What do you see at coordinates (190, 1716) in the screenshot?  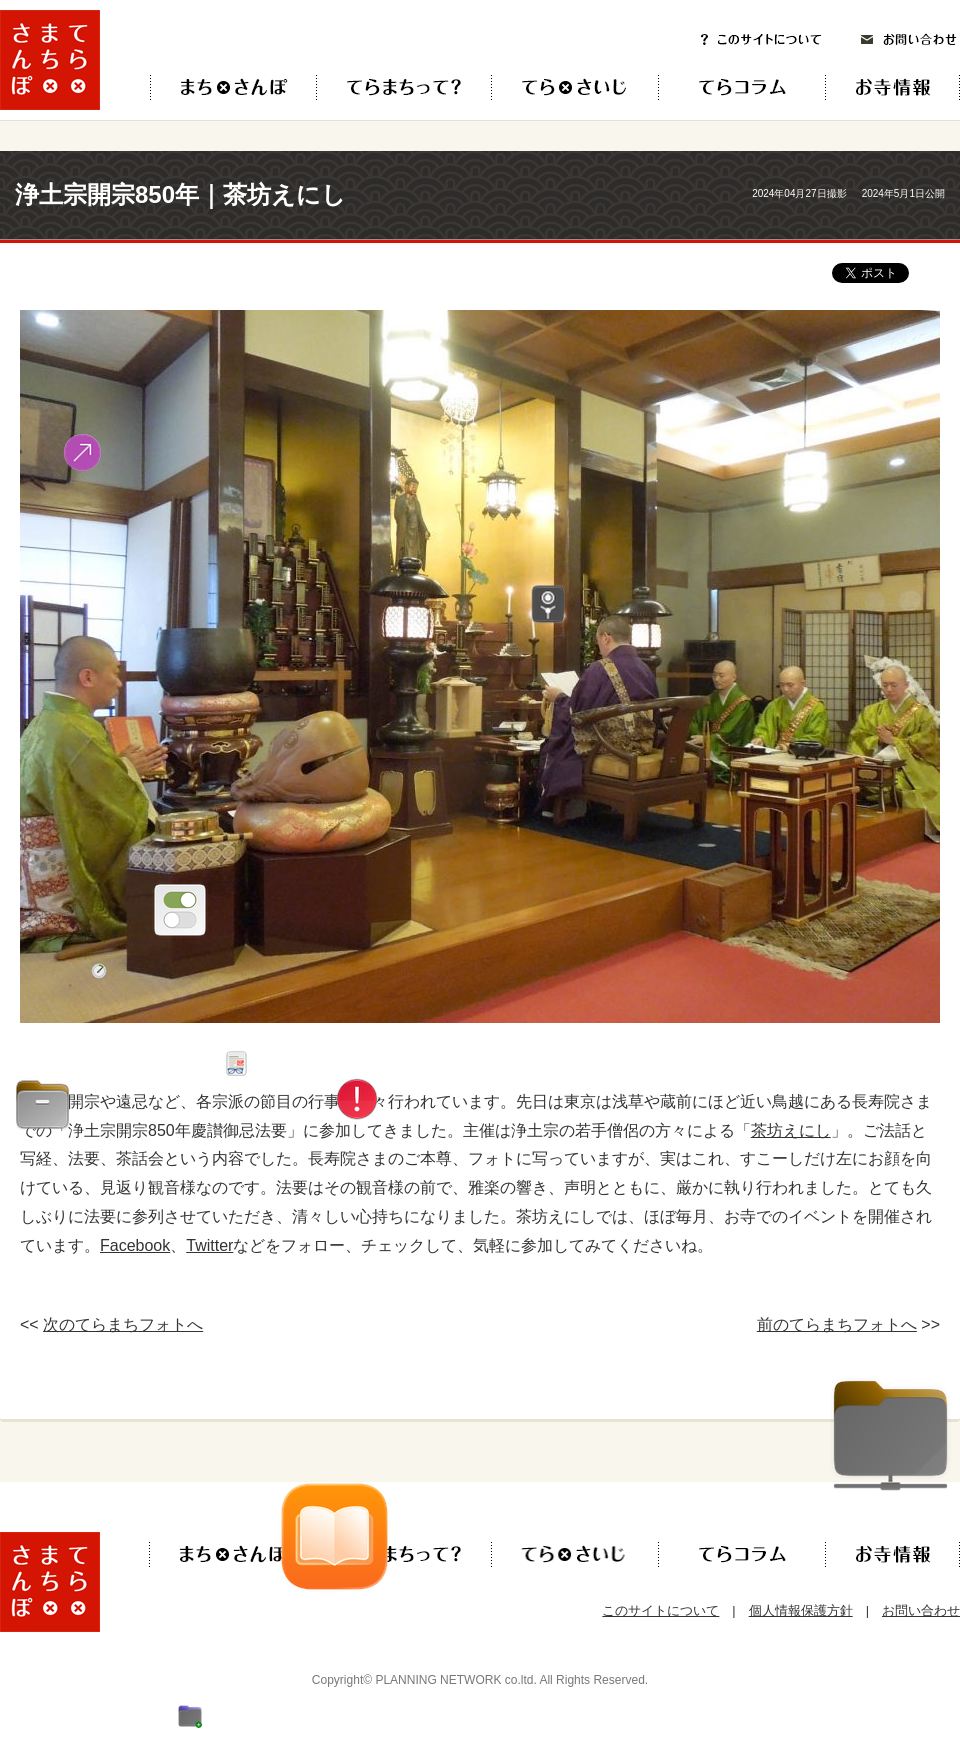 I see `create a new folder` at bounding box center [190, 1716].